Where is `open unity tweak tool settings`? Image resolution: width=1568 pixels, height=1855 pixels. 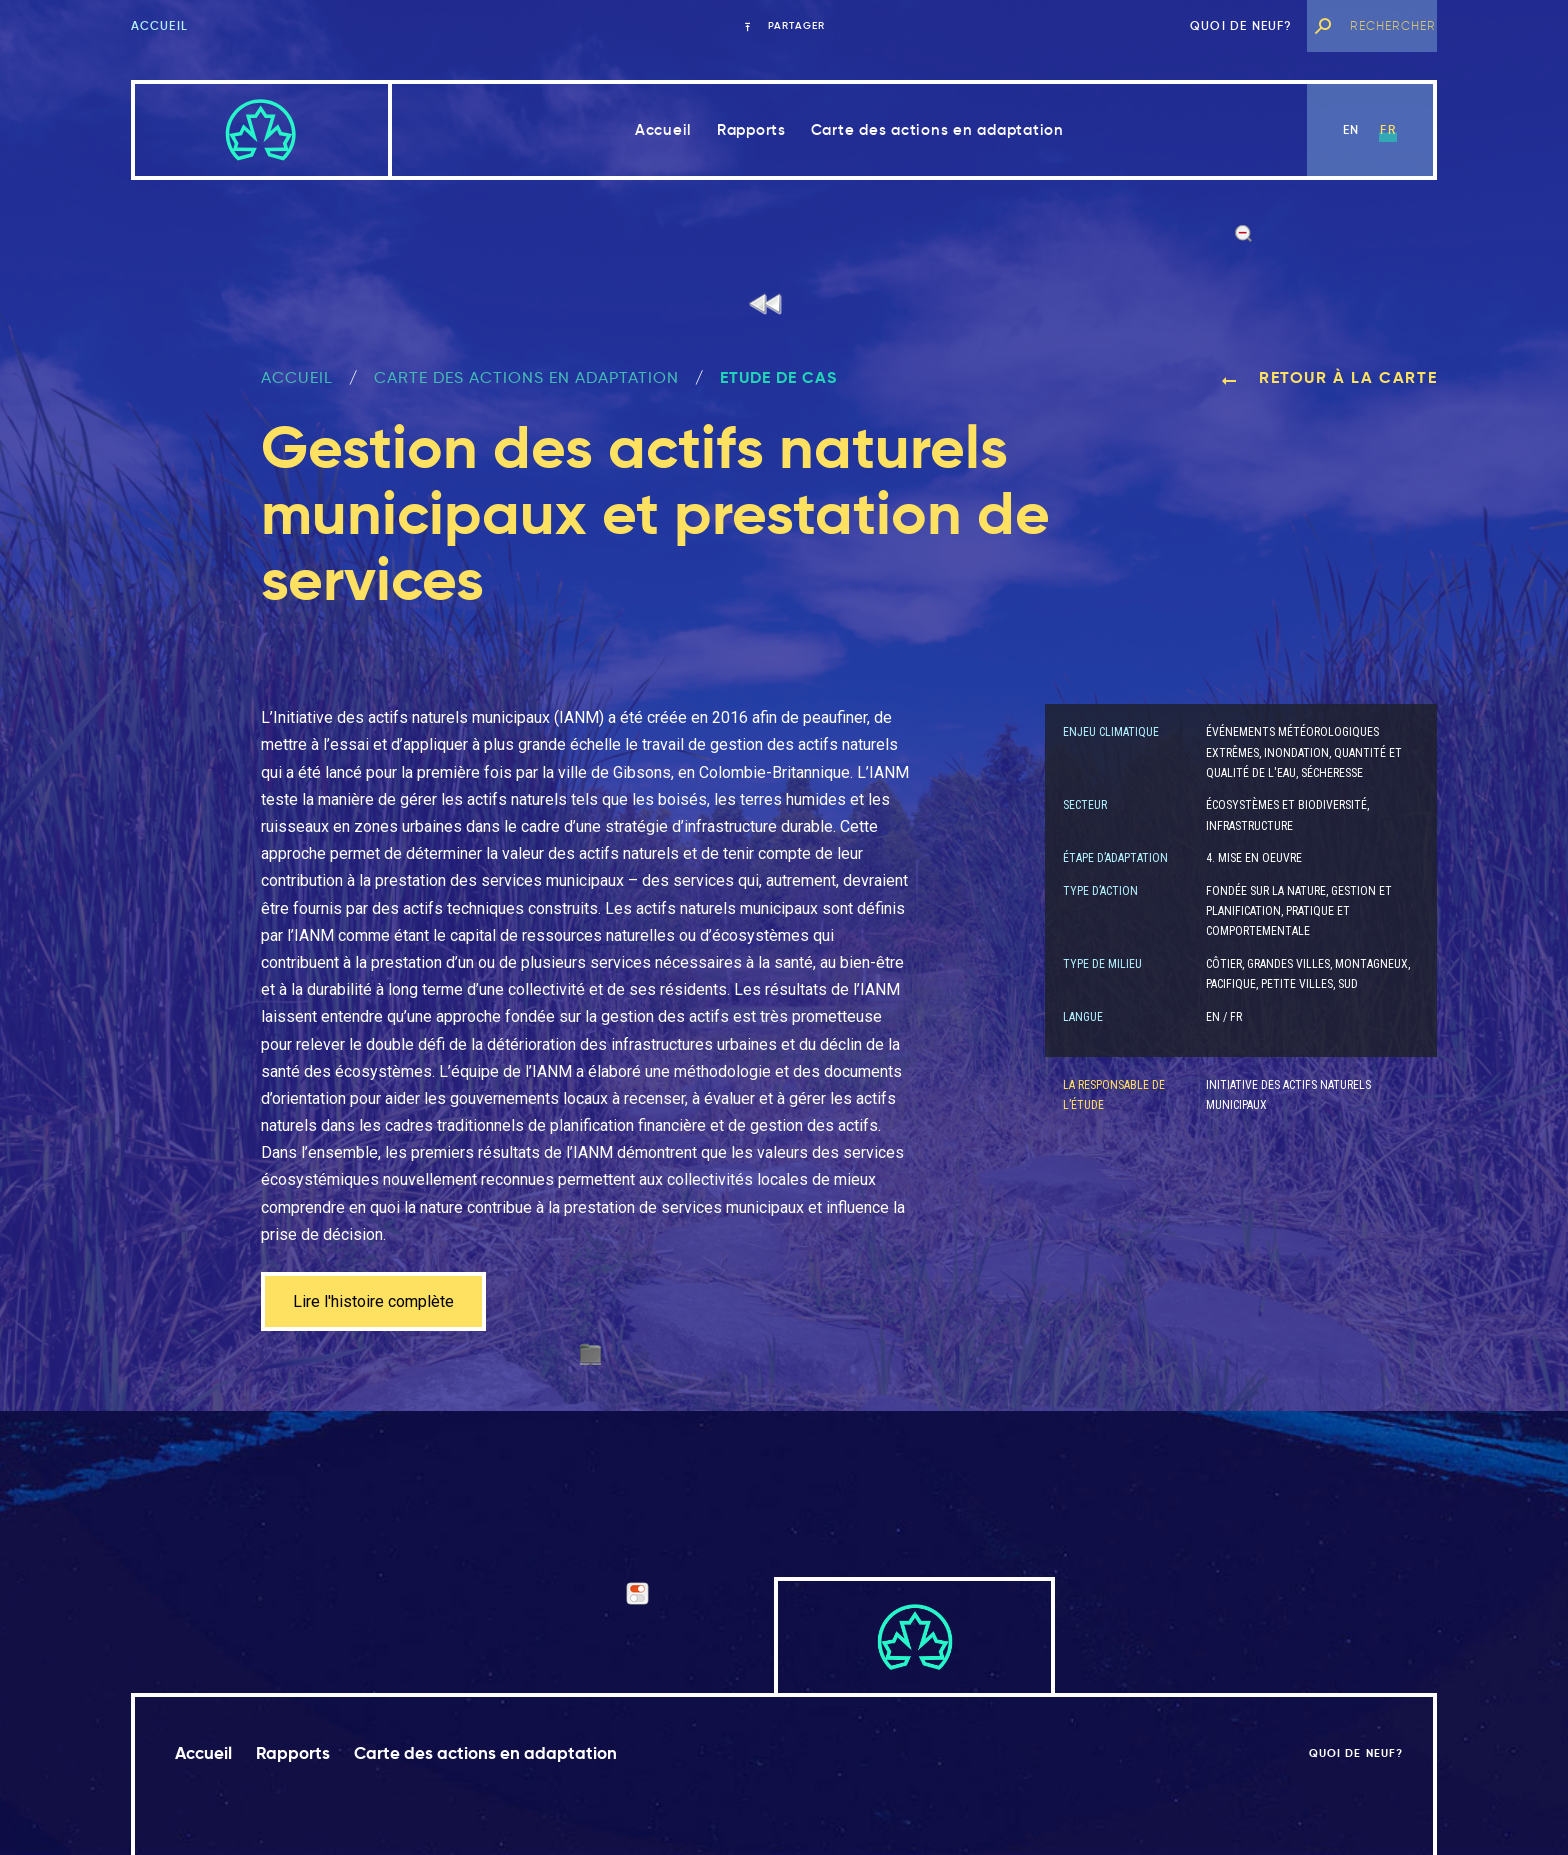
open unity tweak tool settings is located at coordinates (637, 1593).